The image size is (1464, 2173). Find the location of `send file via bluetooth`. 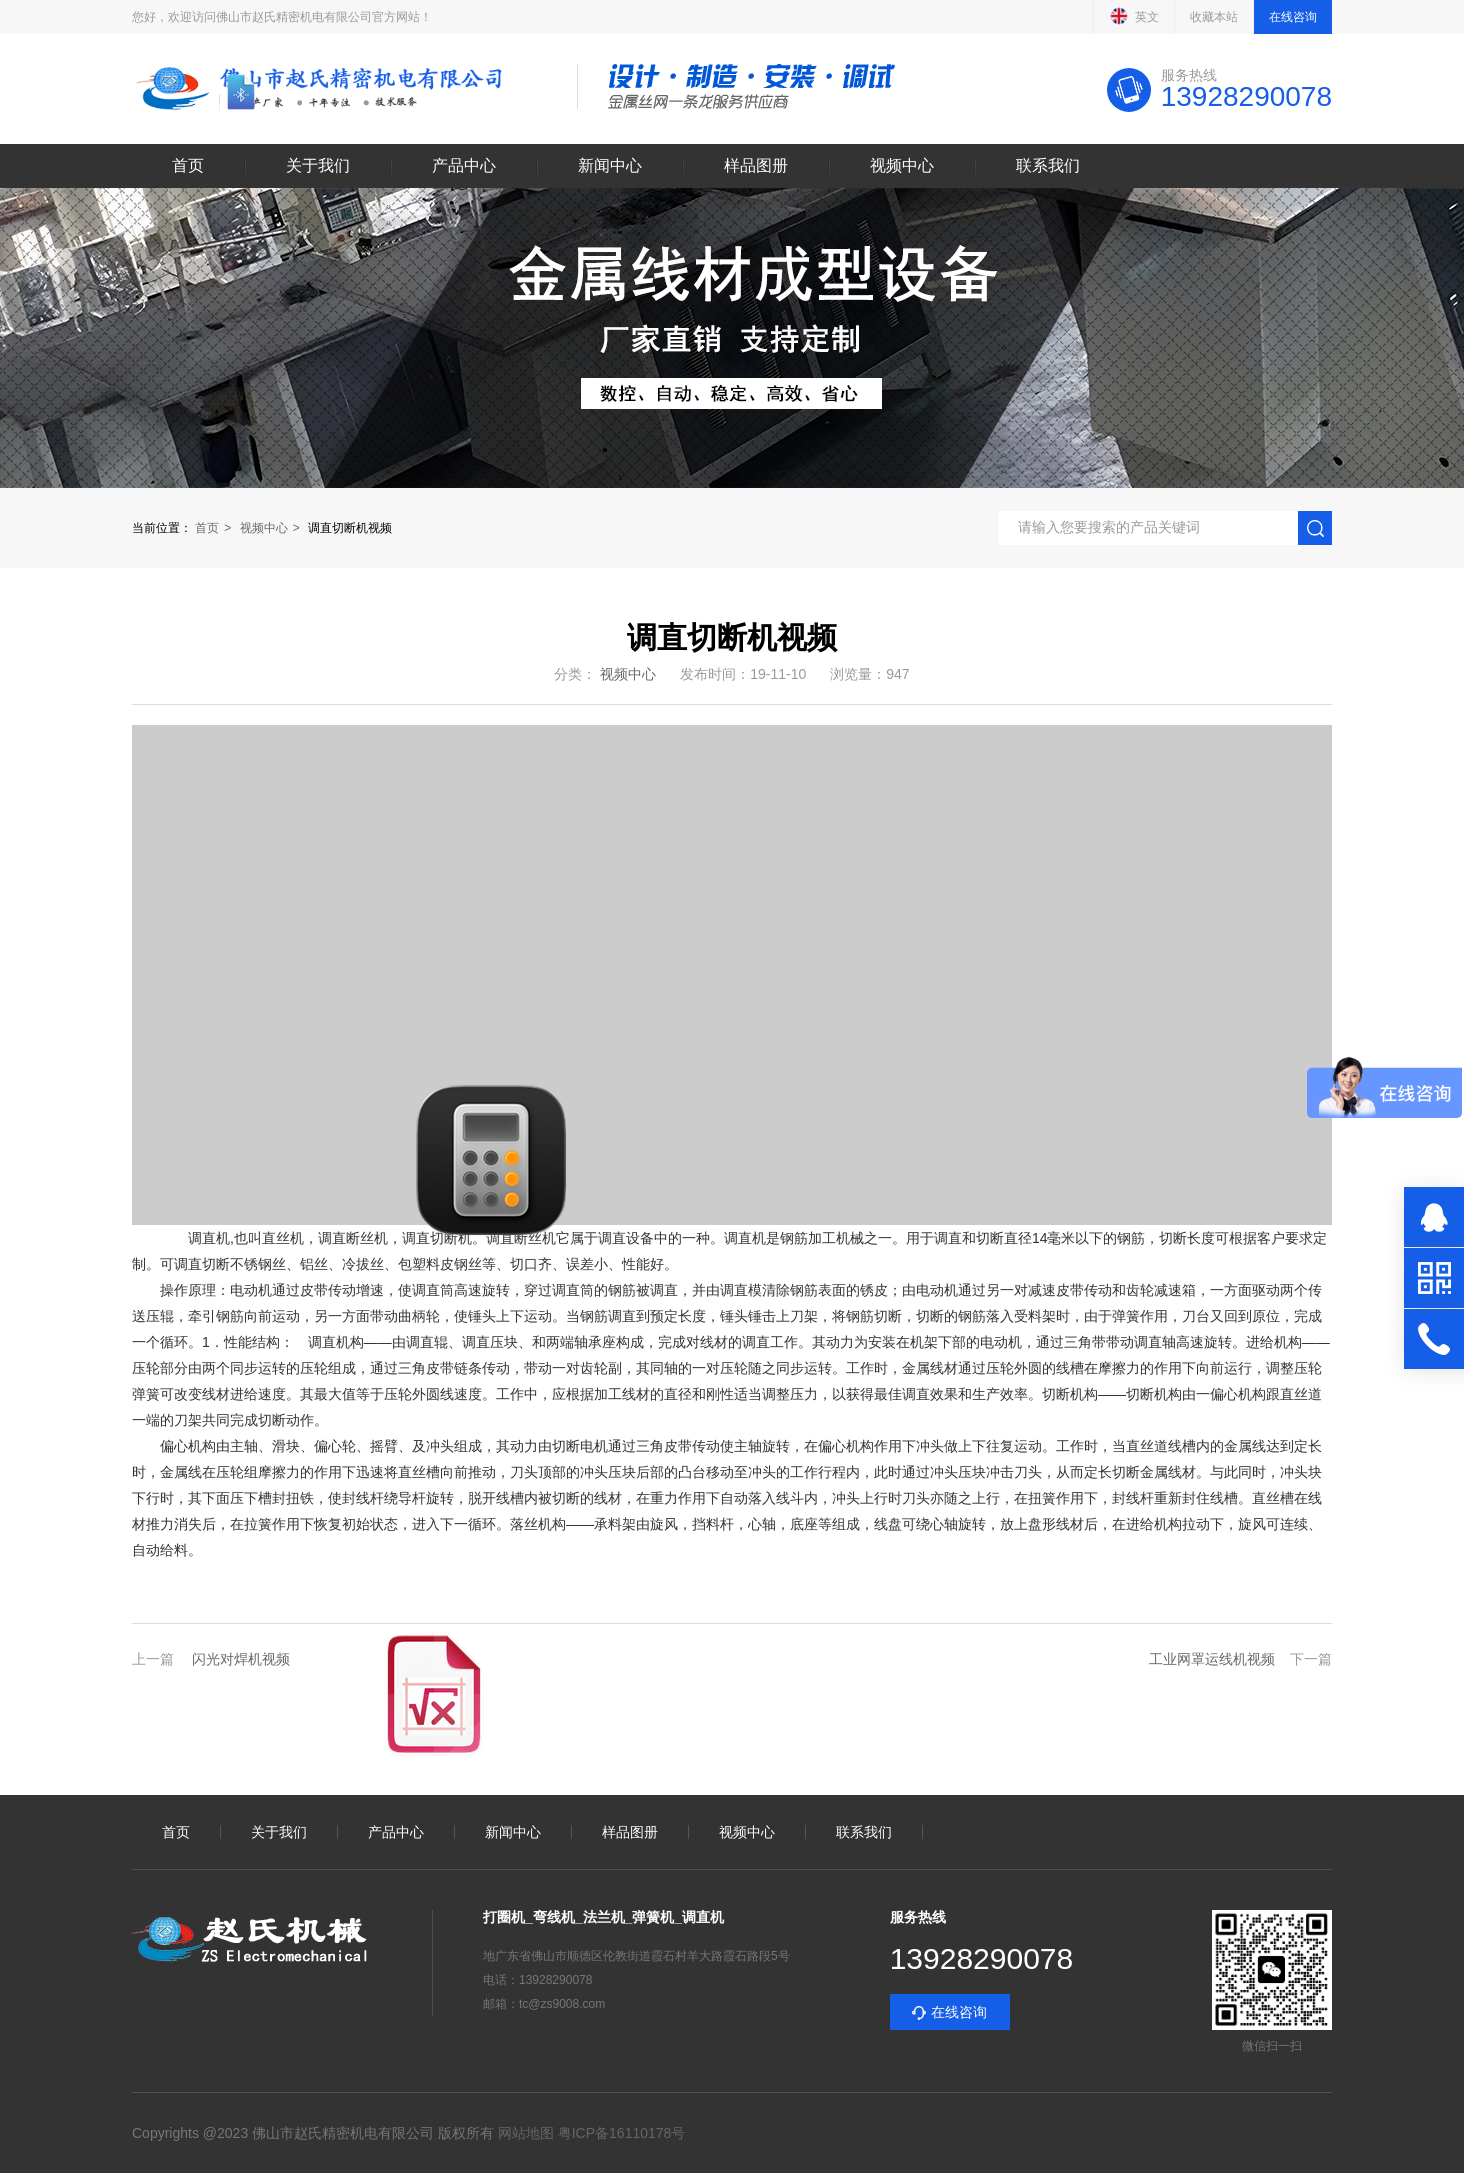

send file via bluetooth is located at coordinates (241, 92).